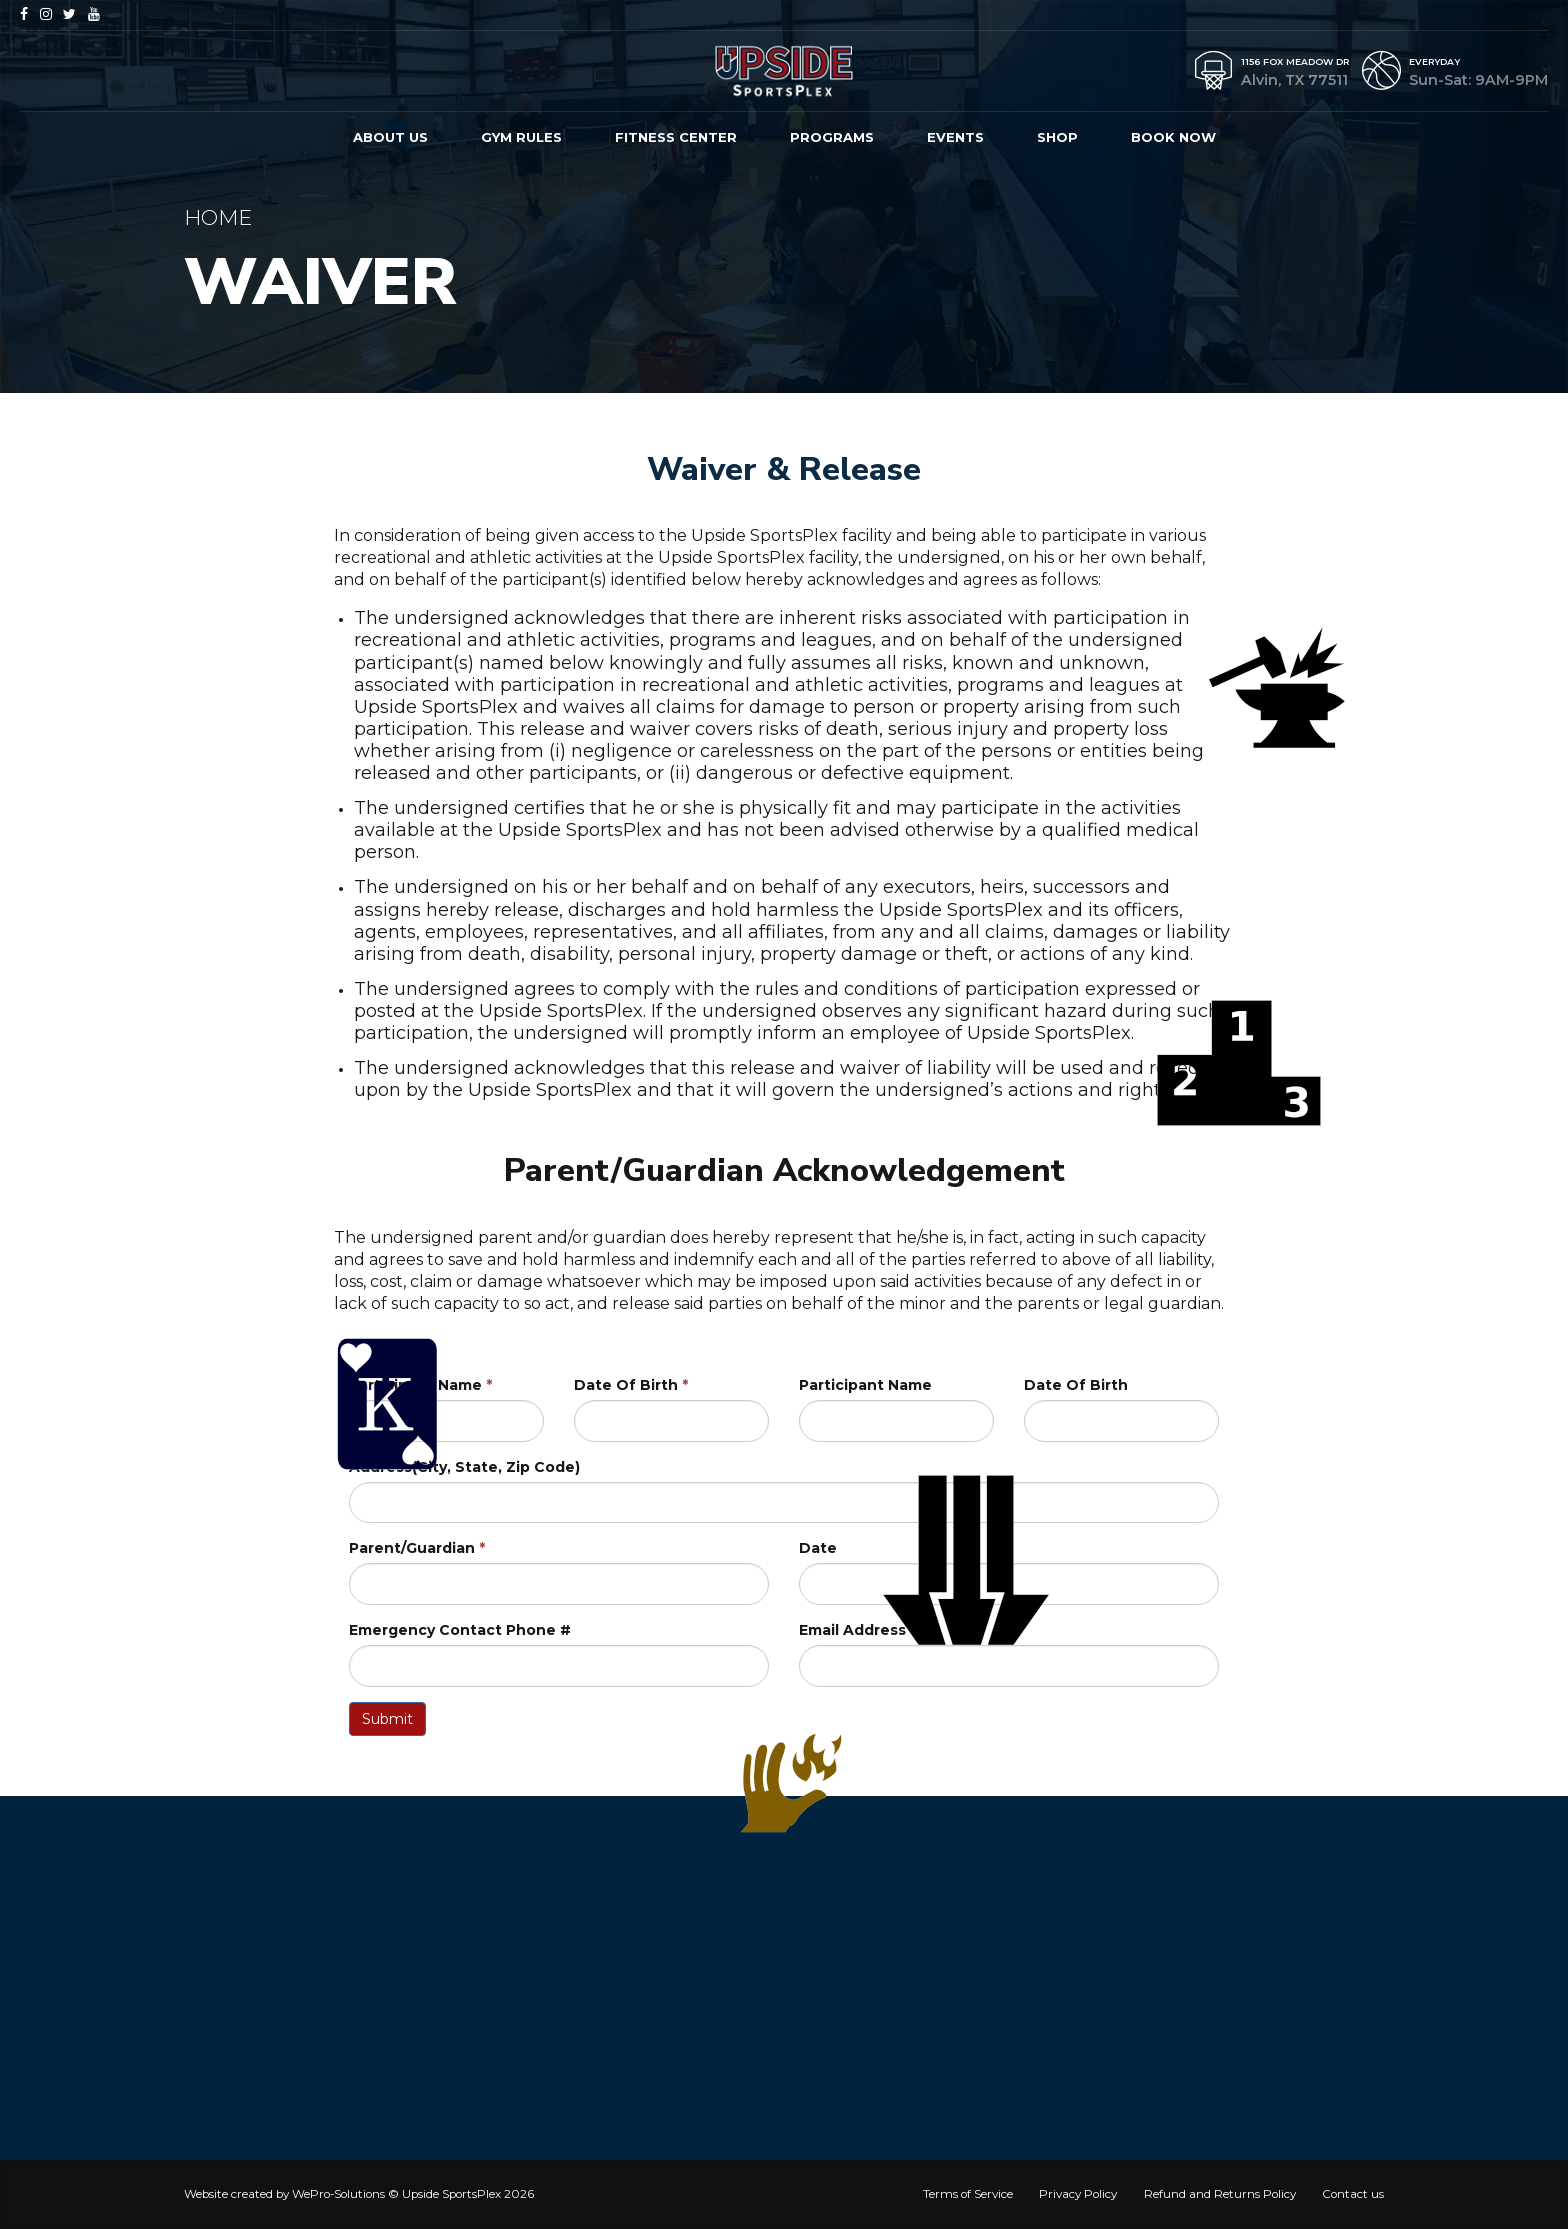 The height and width of the screenshot is (2229, 1568). Describe the element at coordinates (966, 1560) in the screenshot. I see `activate a powerful downward attack or smash move` at that location.